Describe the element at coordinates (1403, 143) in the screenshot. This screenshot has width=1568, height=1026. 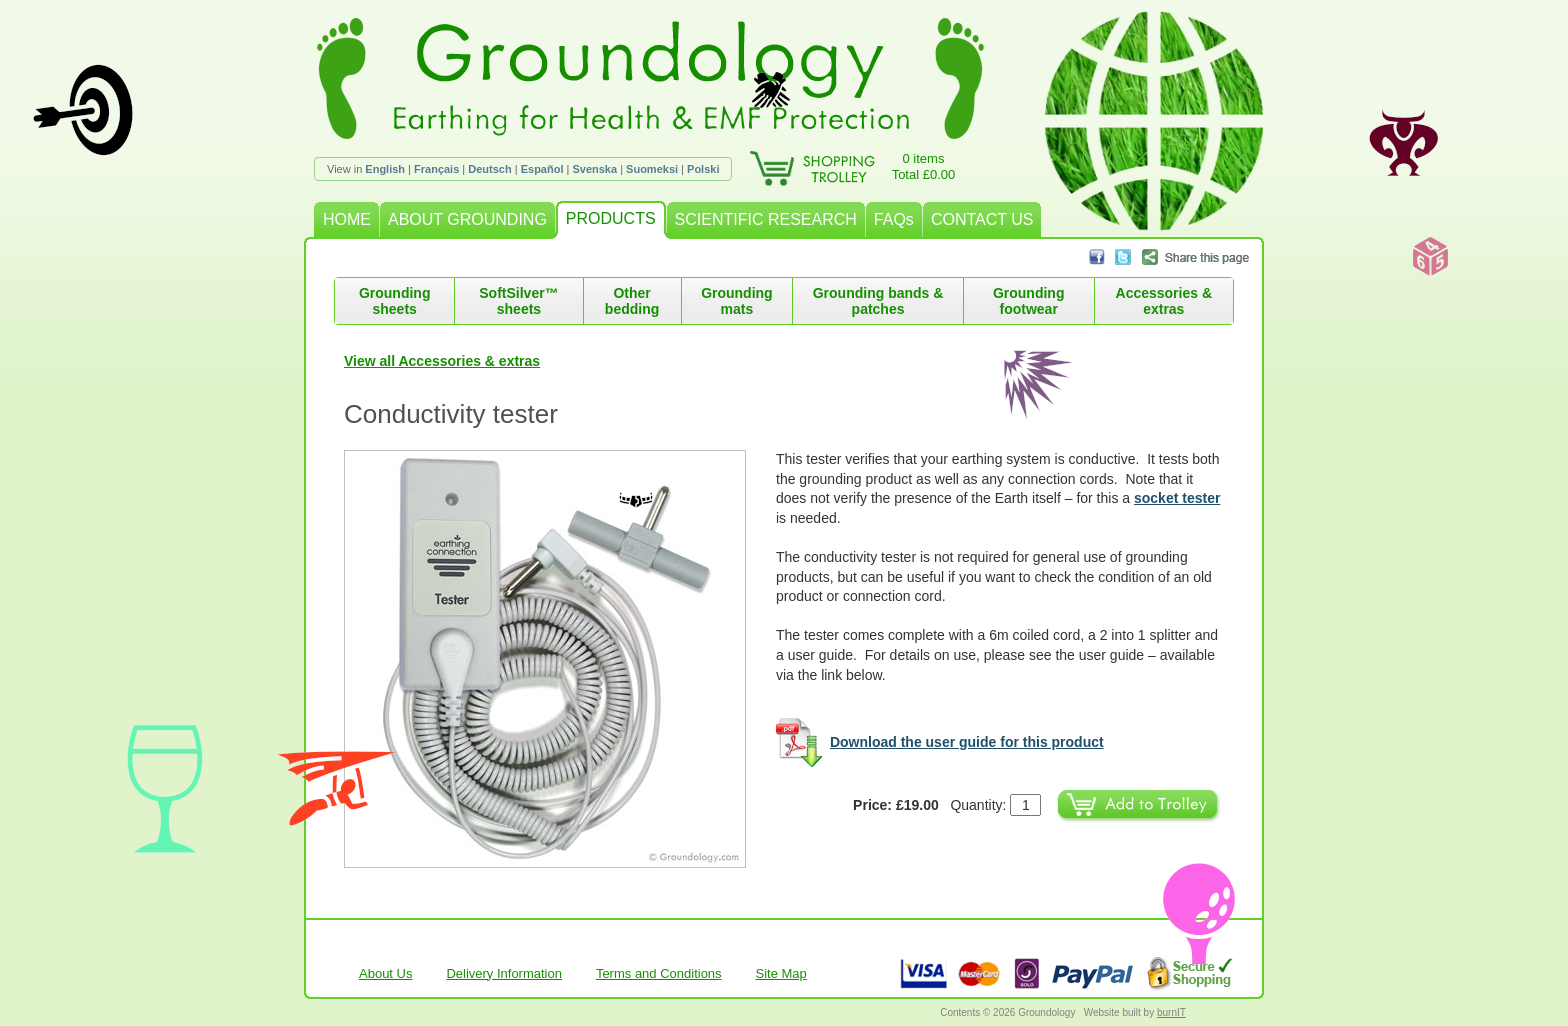
I see `select minotaur character or enemy type` at that location.